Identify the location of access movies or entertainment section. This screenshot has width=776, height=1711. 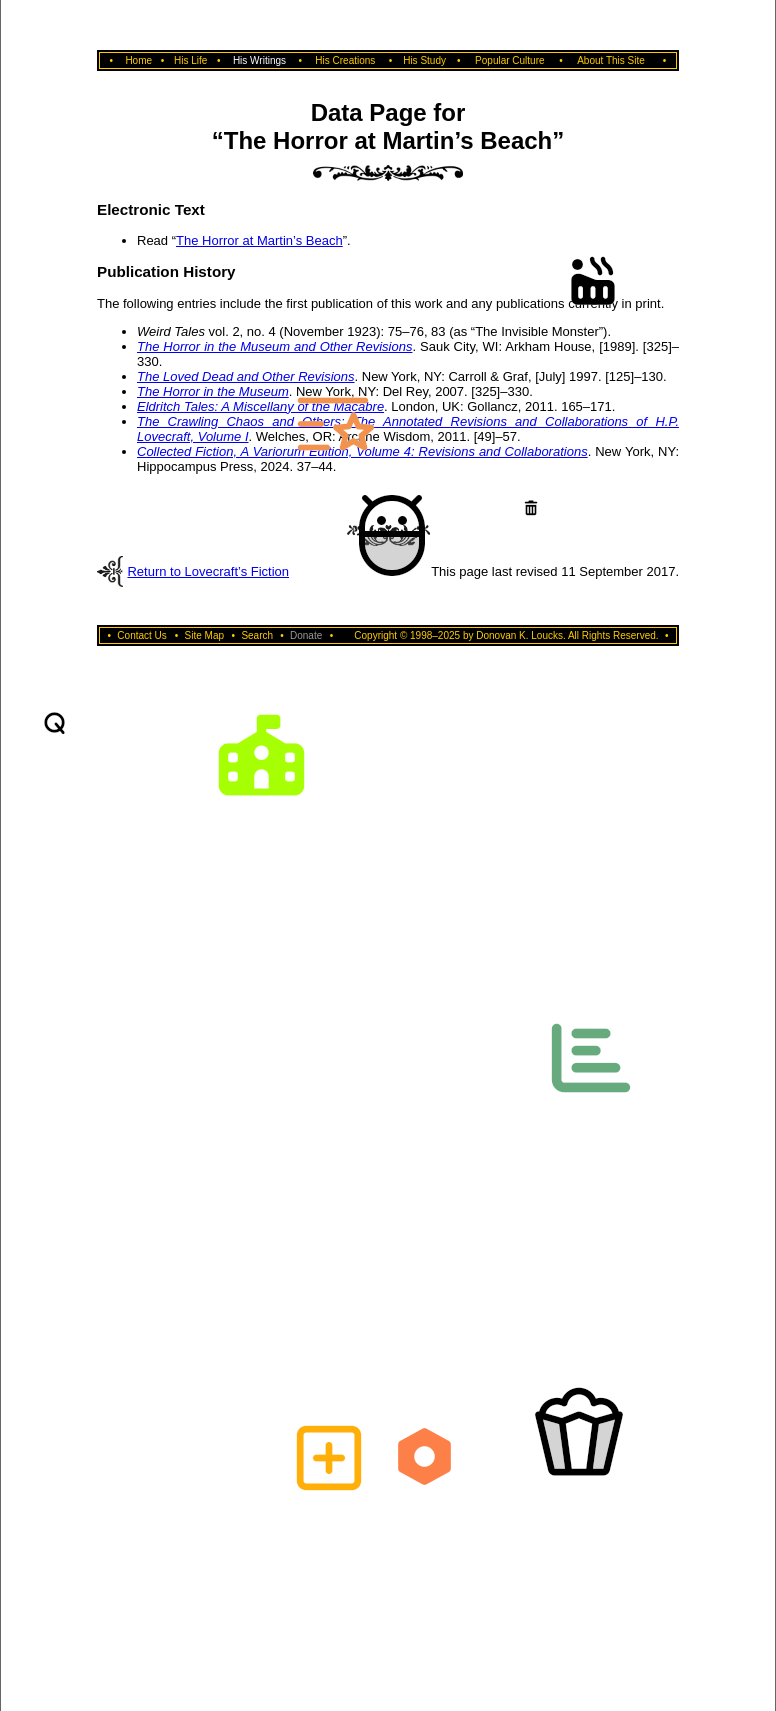
(579, 1435).